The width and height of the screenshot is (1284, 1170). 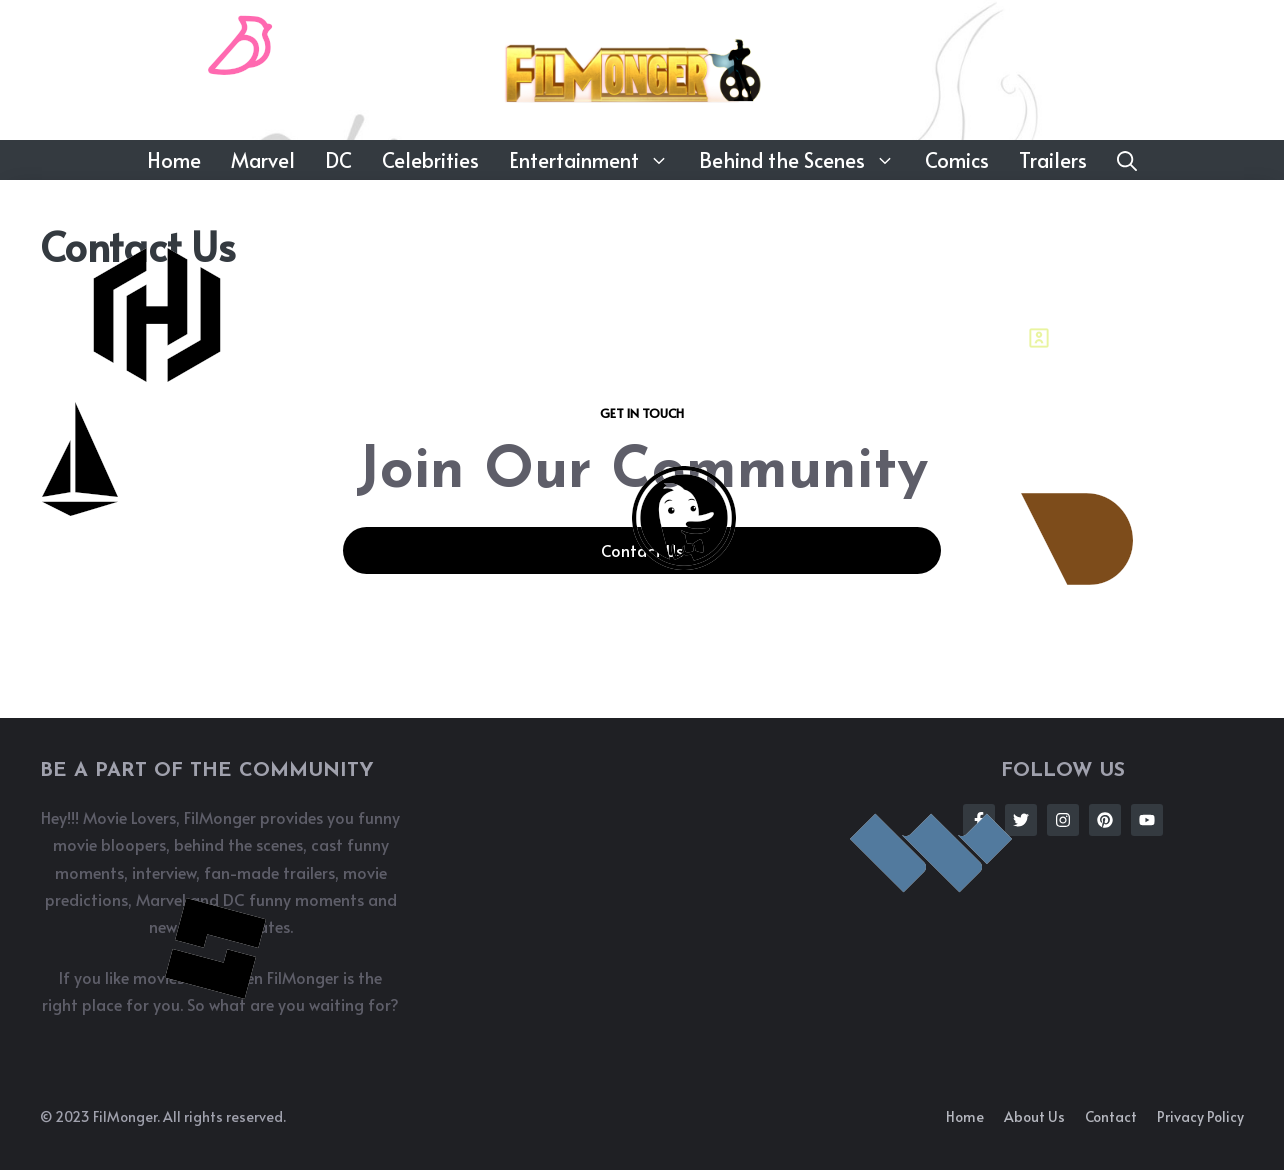 I want to click on wondershare brand logo, so click(x=931, y=853).